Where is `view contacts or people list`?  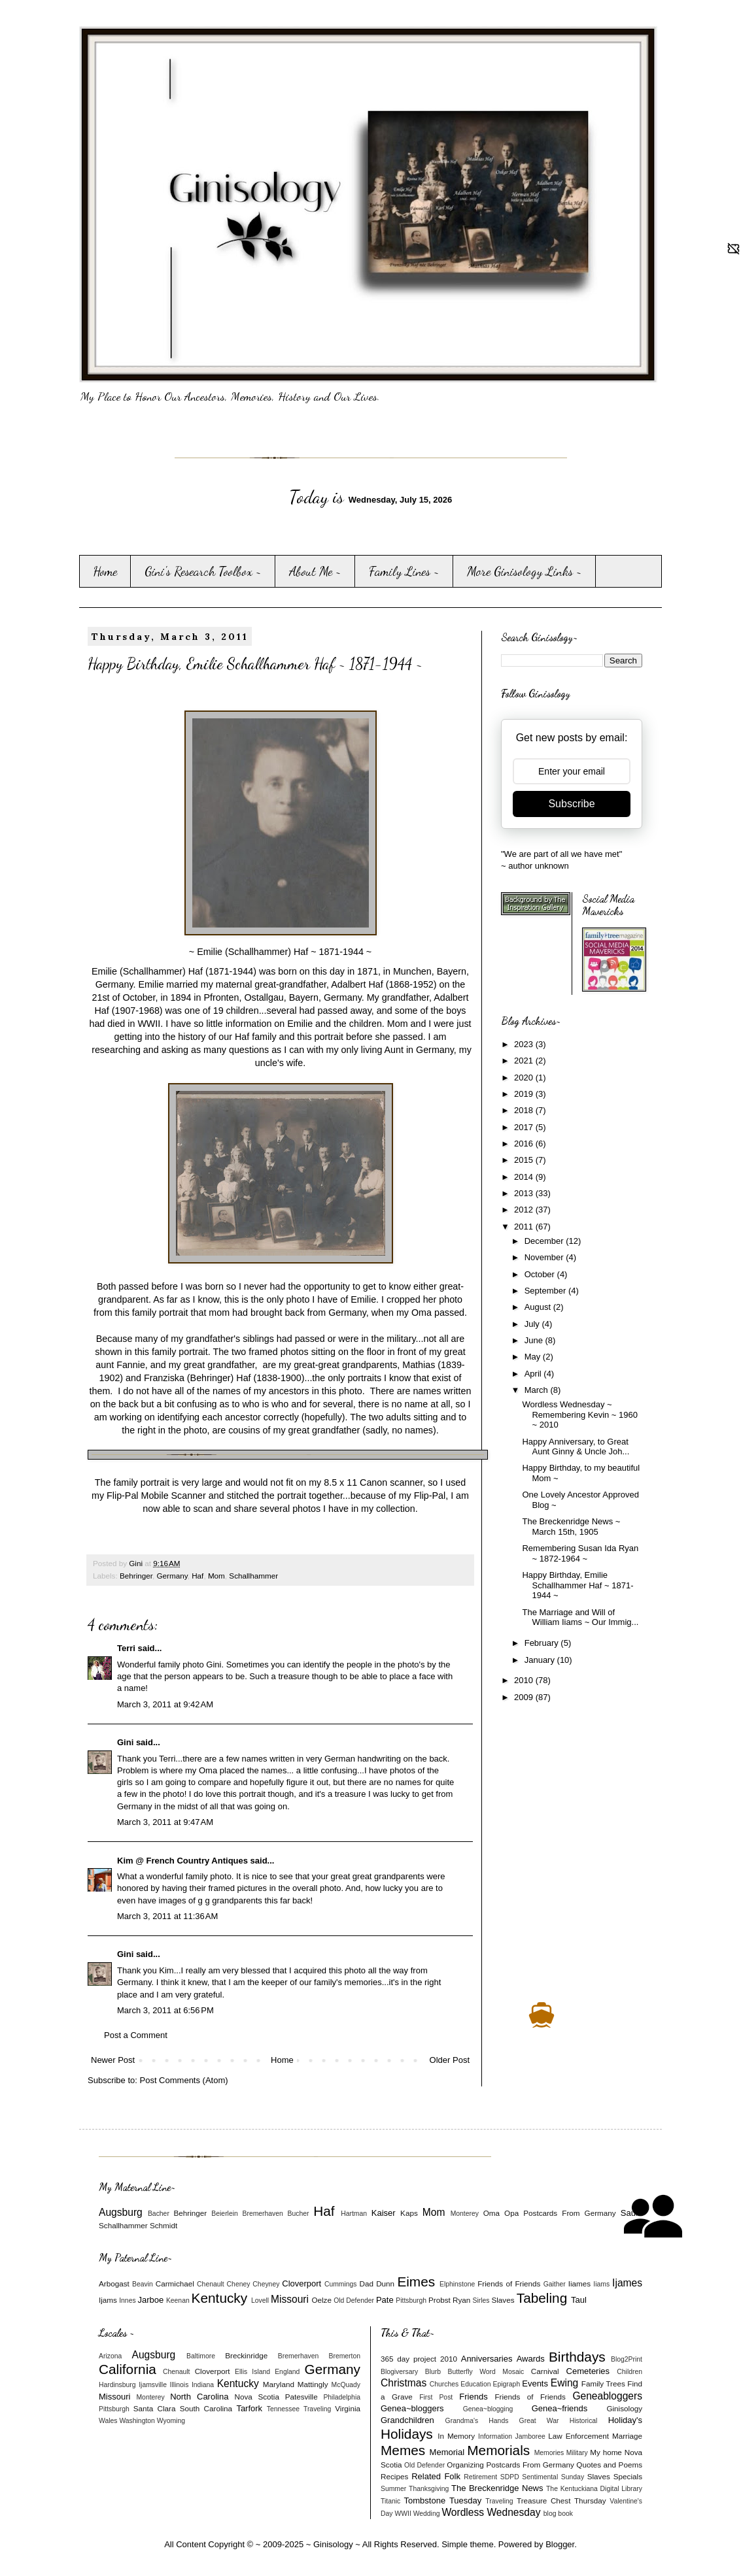 view contacts or people list is located at coordinates (653, 2216).